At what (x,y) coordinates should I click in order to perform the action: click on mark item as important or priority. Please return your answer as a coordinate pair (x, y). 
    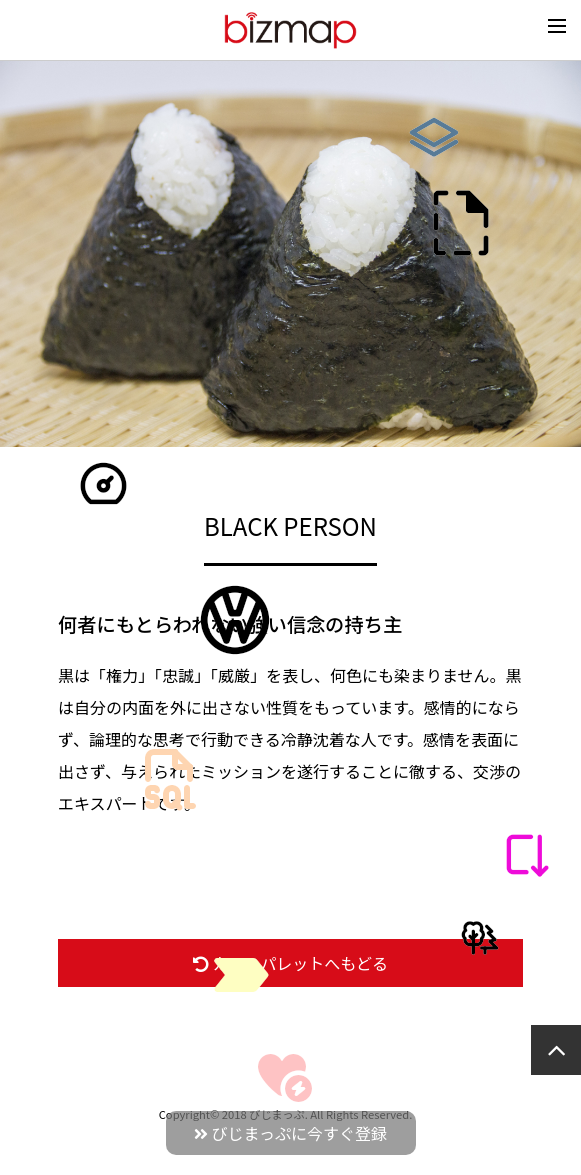
    Looking at the image, I should click on (240, 975).